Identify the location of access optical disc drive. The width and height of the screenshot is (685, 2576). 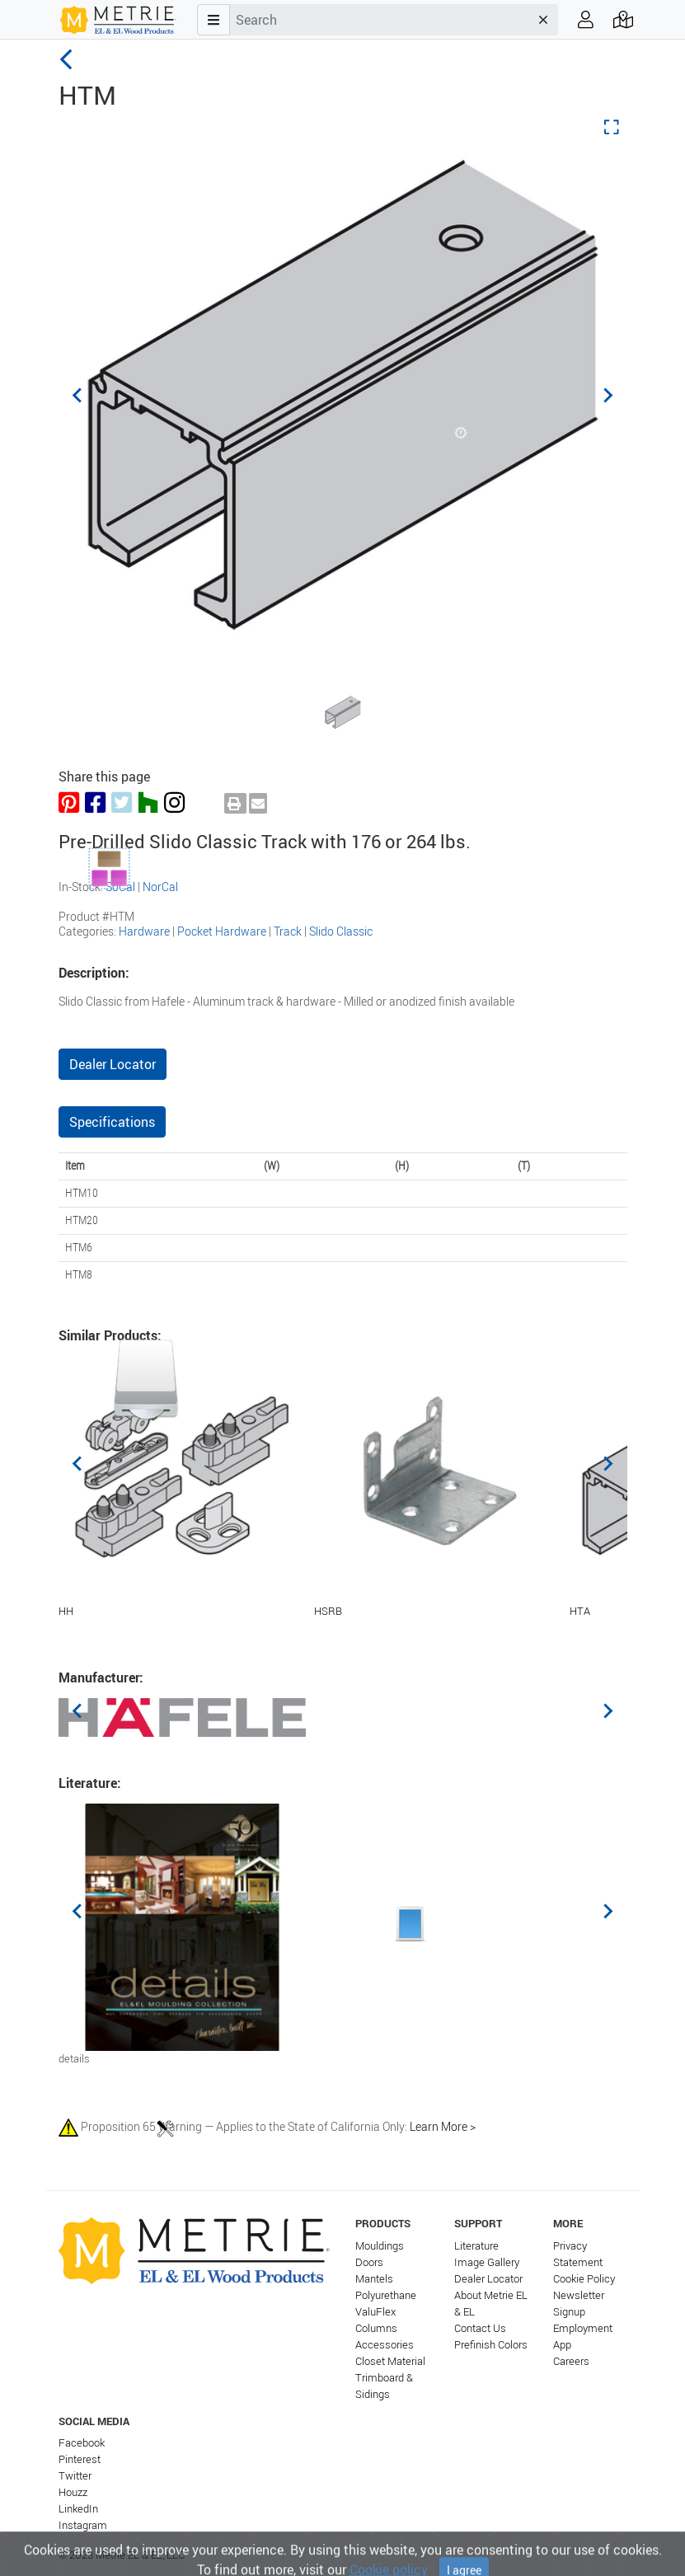
(143, 1380).